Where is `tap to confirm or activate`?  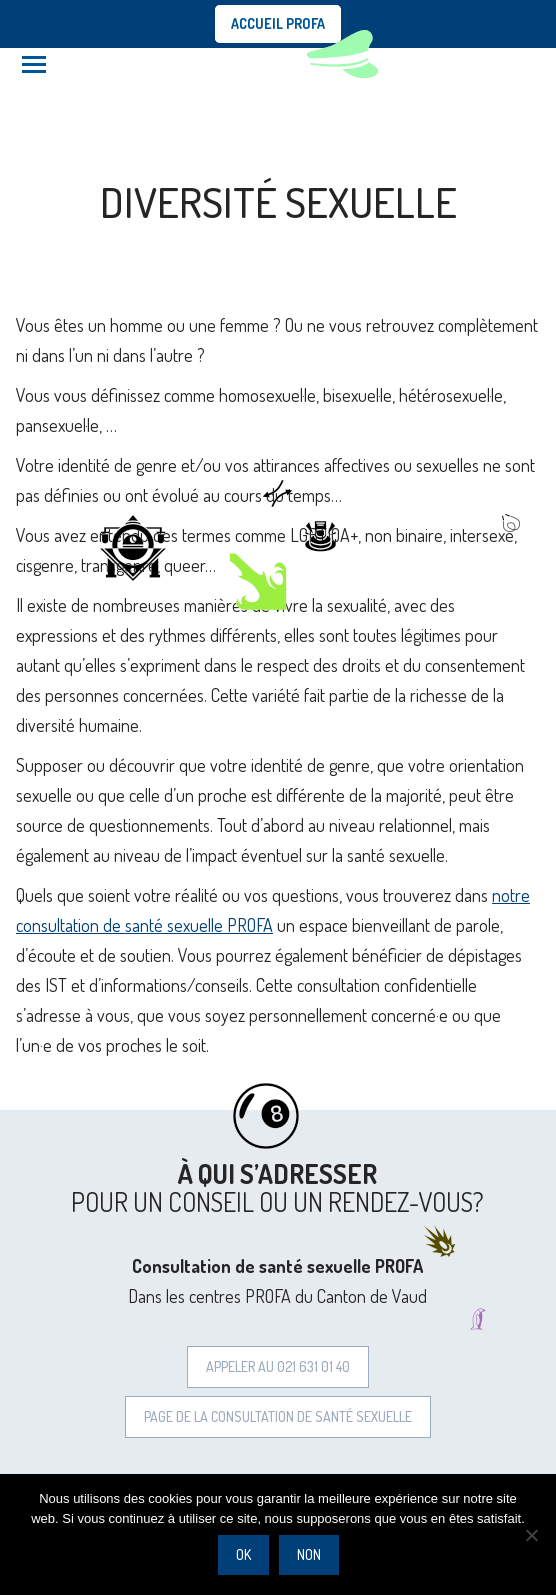 tap to confirm or activate is located at coordinates (320, 536).